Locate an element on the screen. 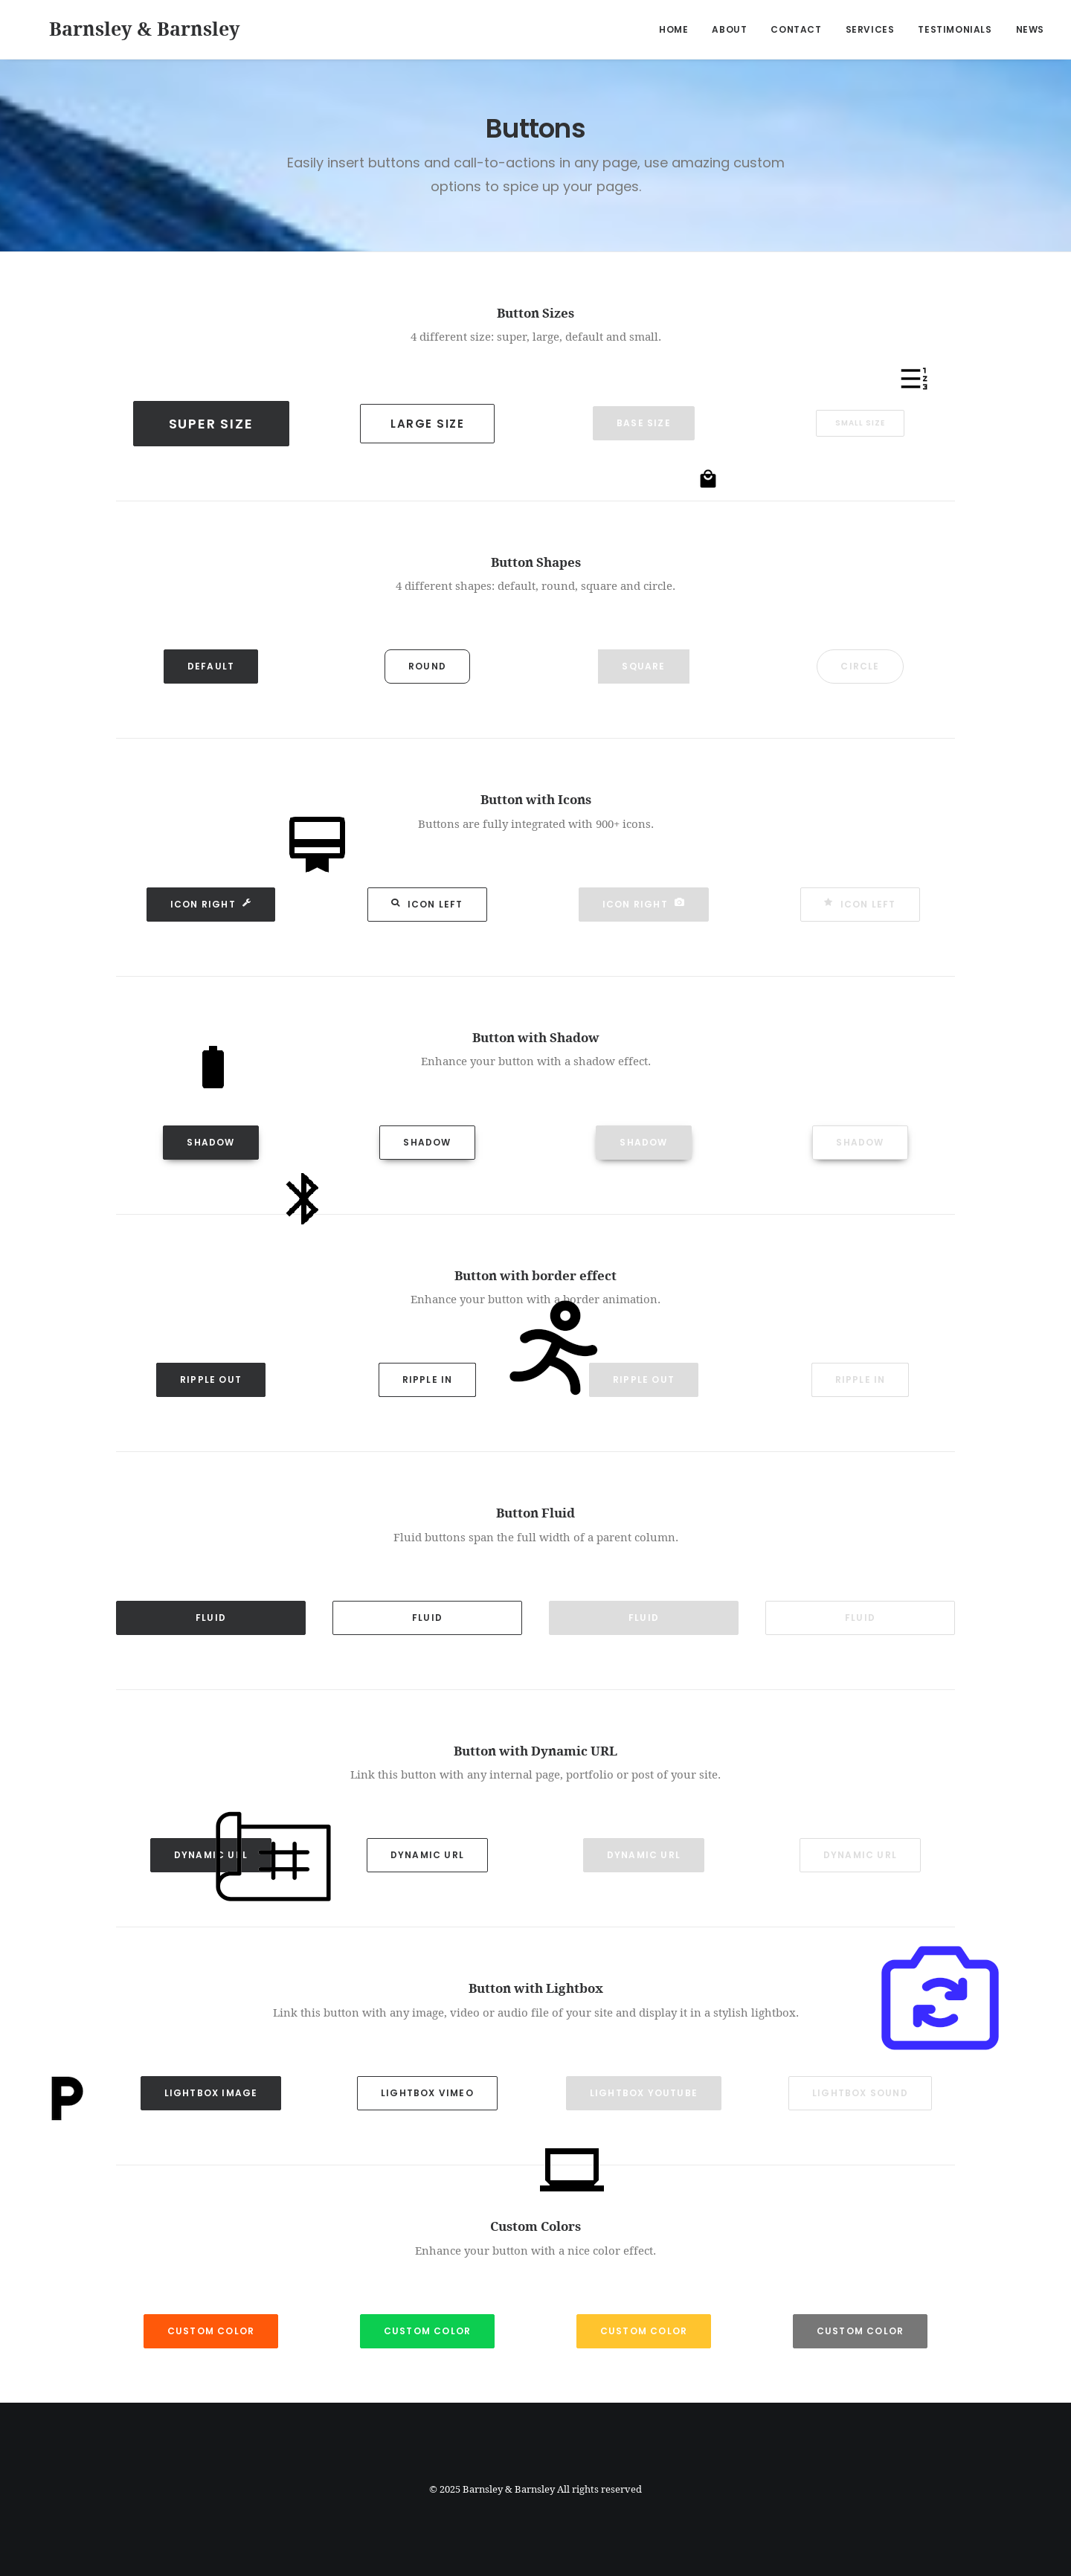  view current battery level is located at coordinates (213, 1067).